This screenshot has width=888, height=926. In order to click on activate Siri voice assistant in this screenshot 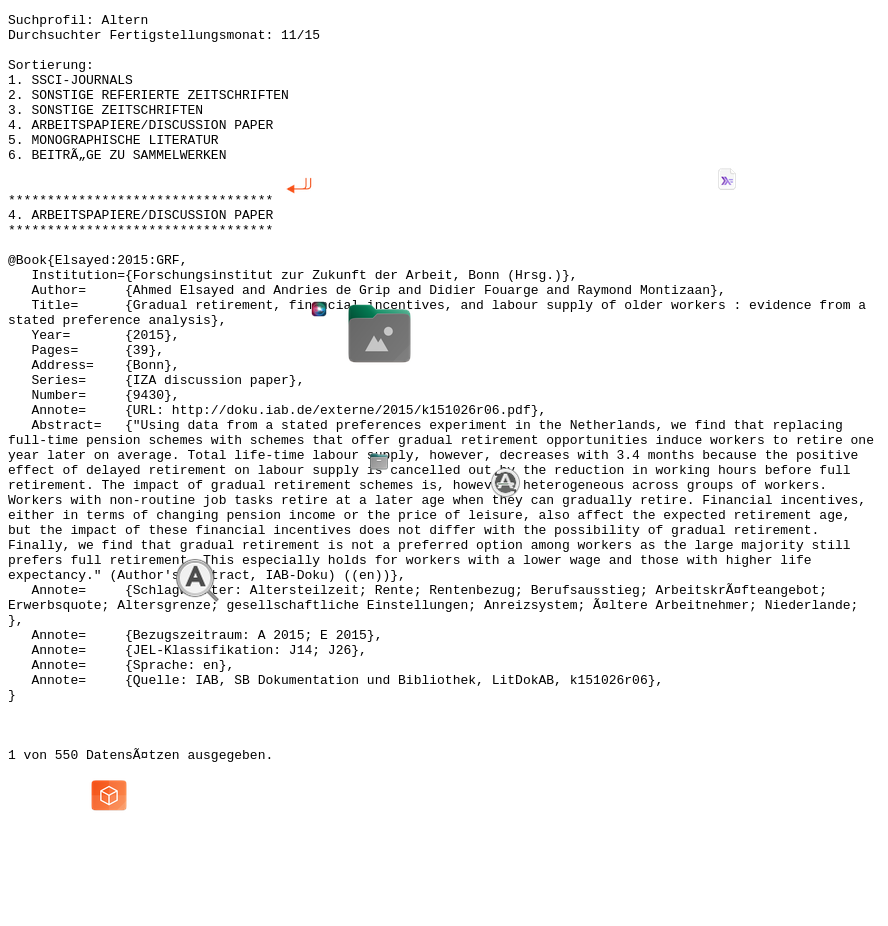, I will do `click(319, 309)`.